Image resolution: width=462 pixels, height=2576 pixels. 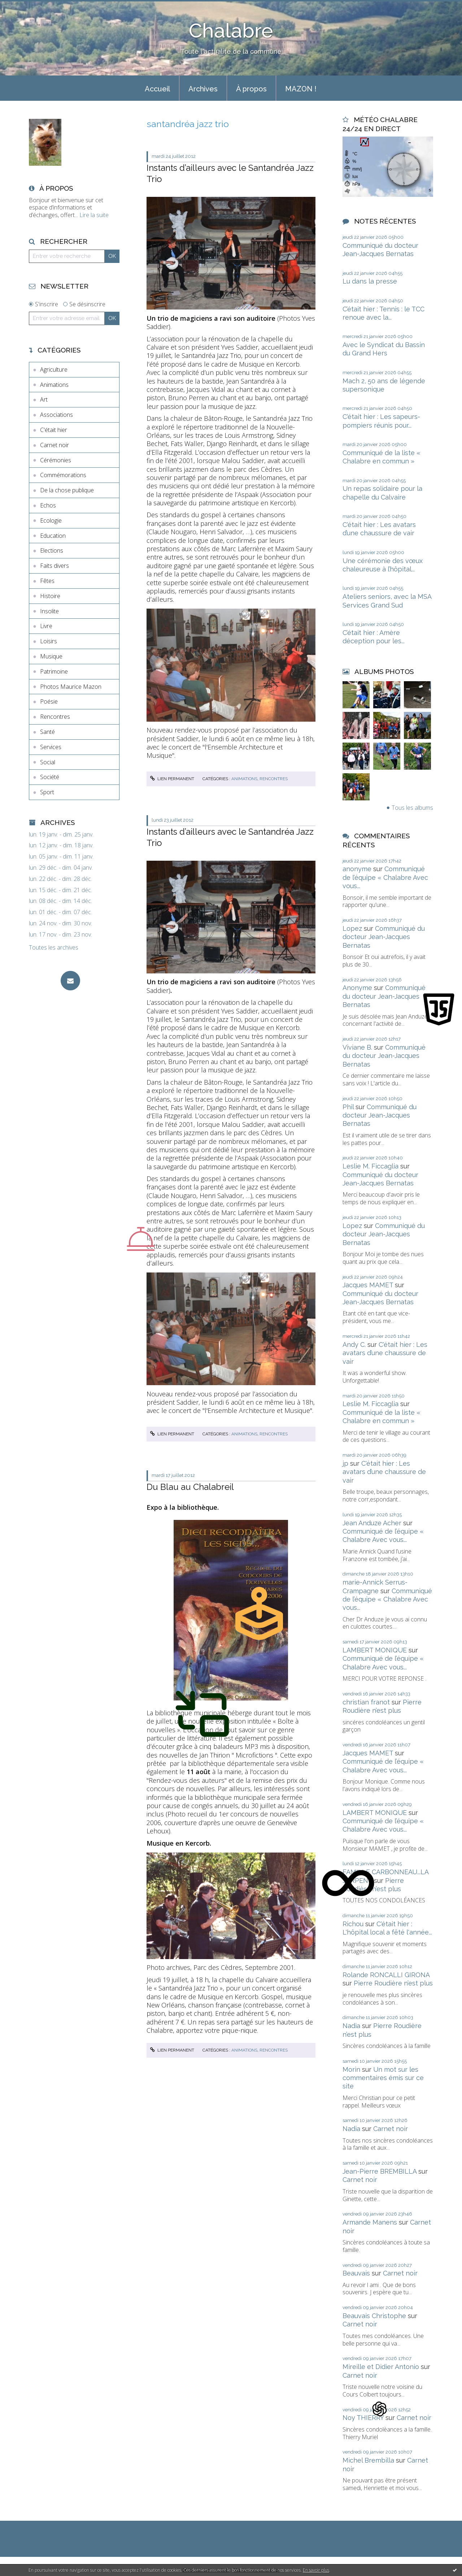 What do you see at coordinates (259, 1613) in the screenshot?
I see `open apple arcade gaming service` at bounding box center [259, 1613].